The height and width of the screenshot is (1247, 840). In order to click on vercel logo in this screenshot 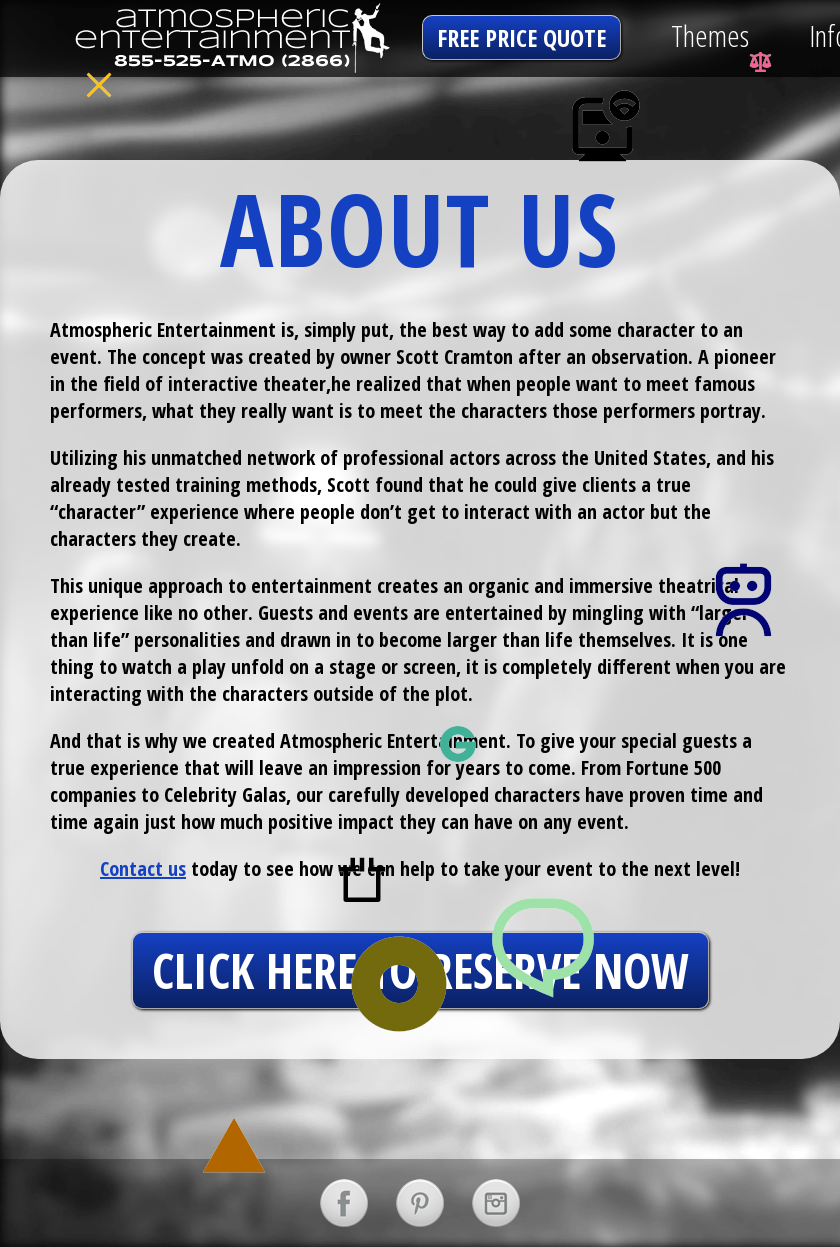, I will do `click(234, 1145)`.